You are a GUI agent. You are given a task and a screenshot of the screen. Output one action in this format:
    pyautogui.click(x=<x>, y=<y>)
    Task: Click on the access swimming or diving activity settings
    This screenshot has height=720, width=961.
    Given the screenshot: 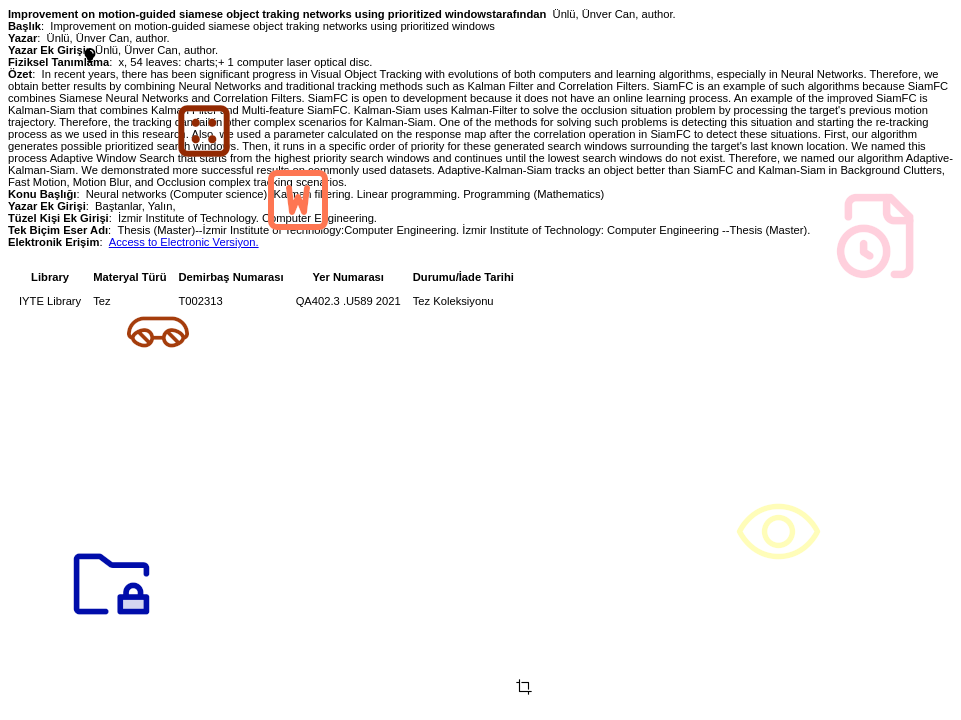 What is the action you would take?
    pyautogui.click(x=158, y=332)
    